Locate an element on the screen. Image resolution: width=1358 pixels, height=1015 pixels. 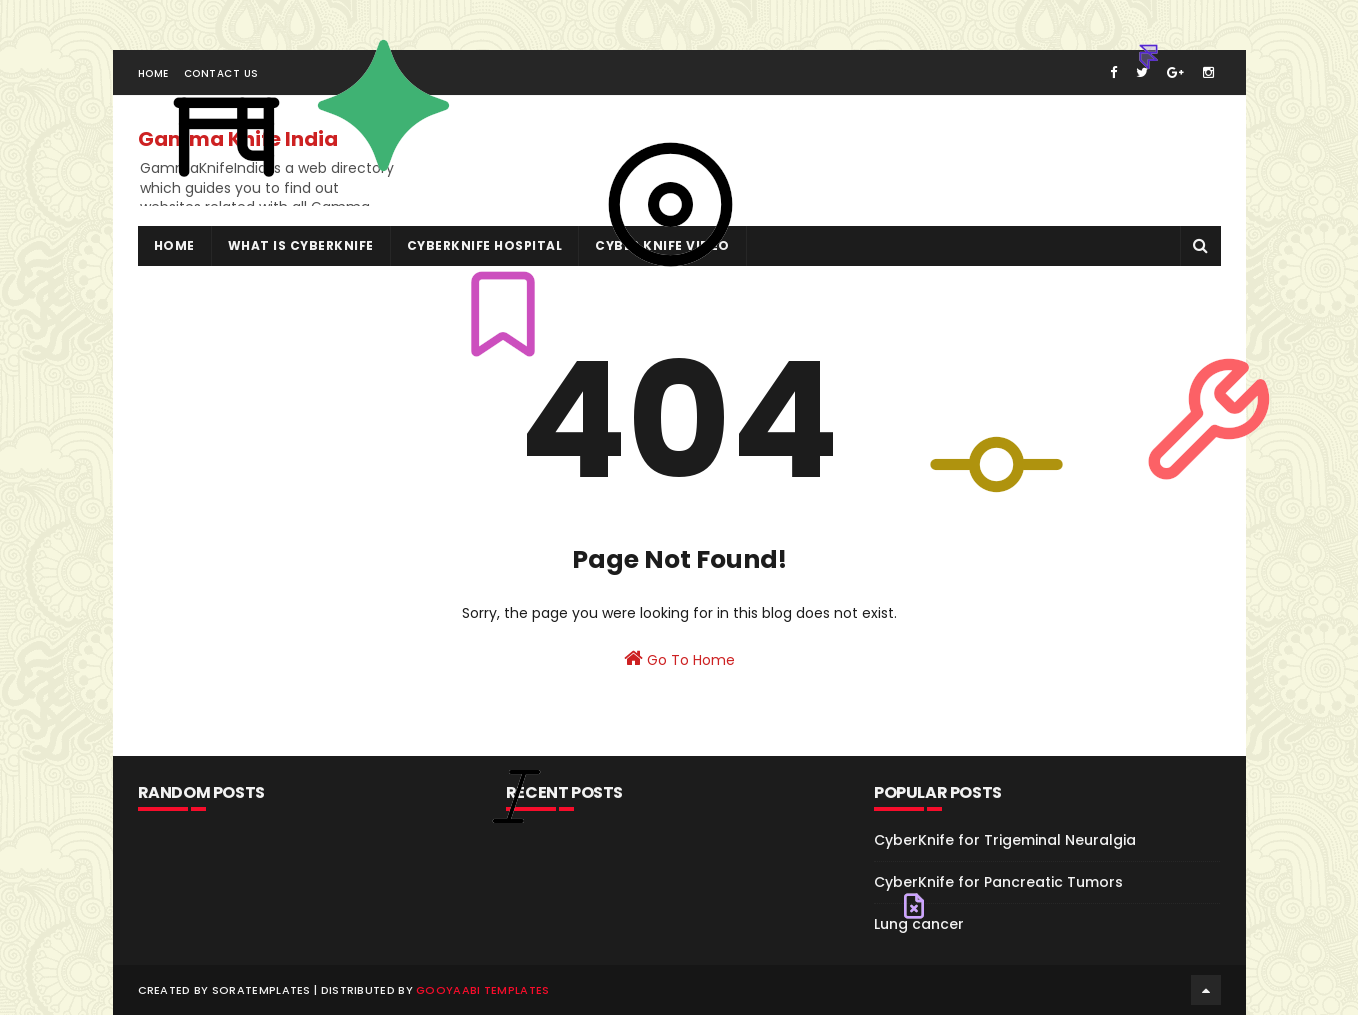
open framer app is located at coordinates (1148, 55).